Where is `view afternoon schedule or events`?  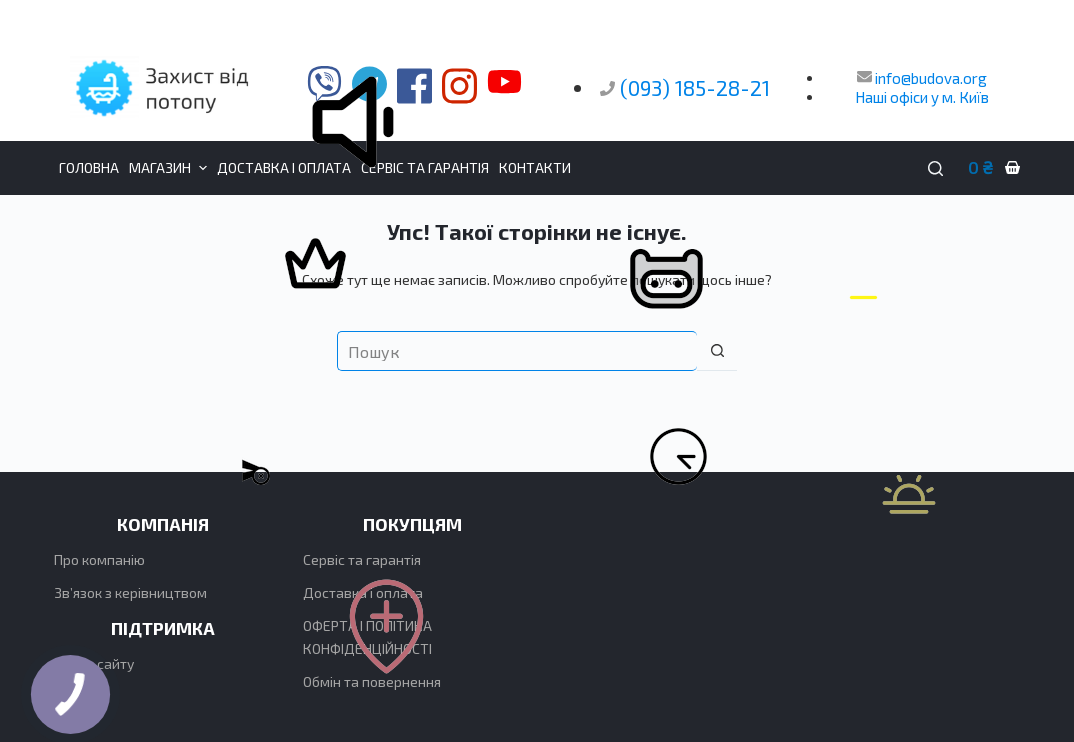 view afternoon schedule or events is located at coordinates (678, 456).